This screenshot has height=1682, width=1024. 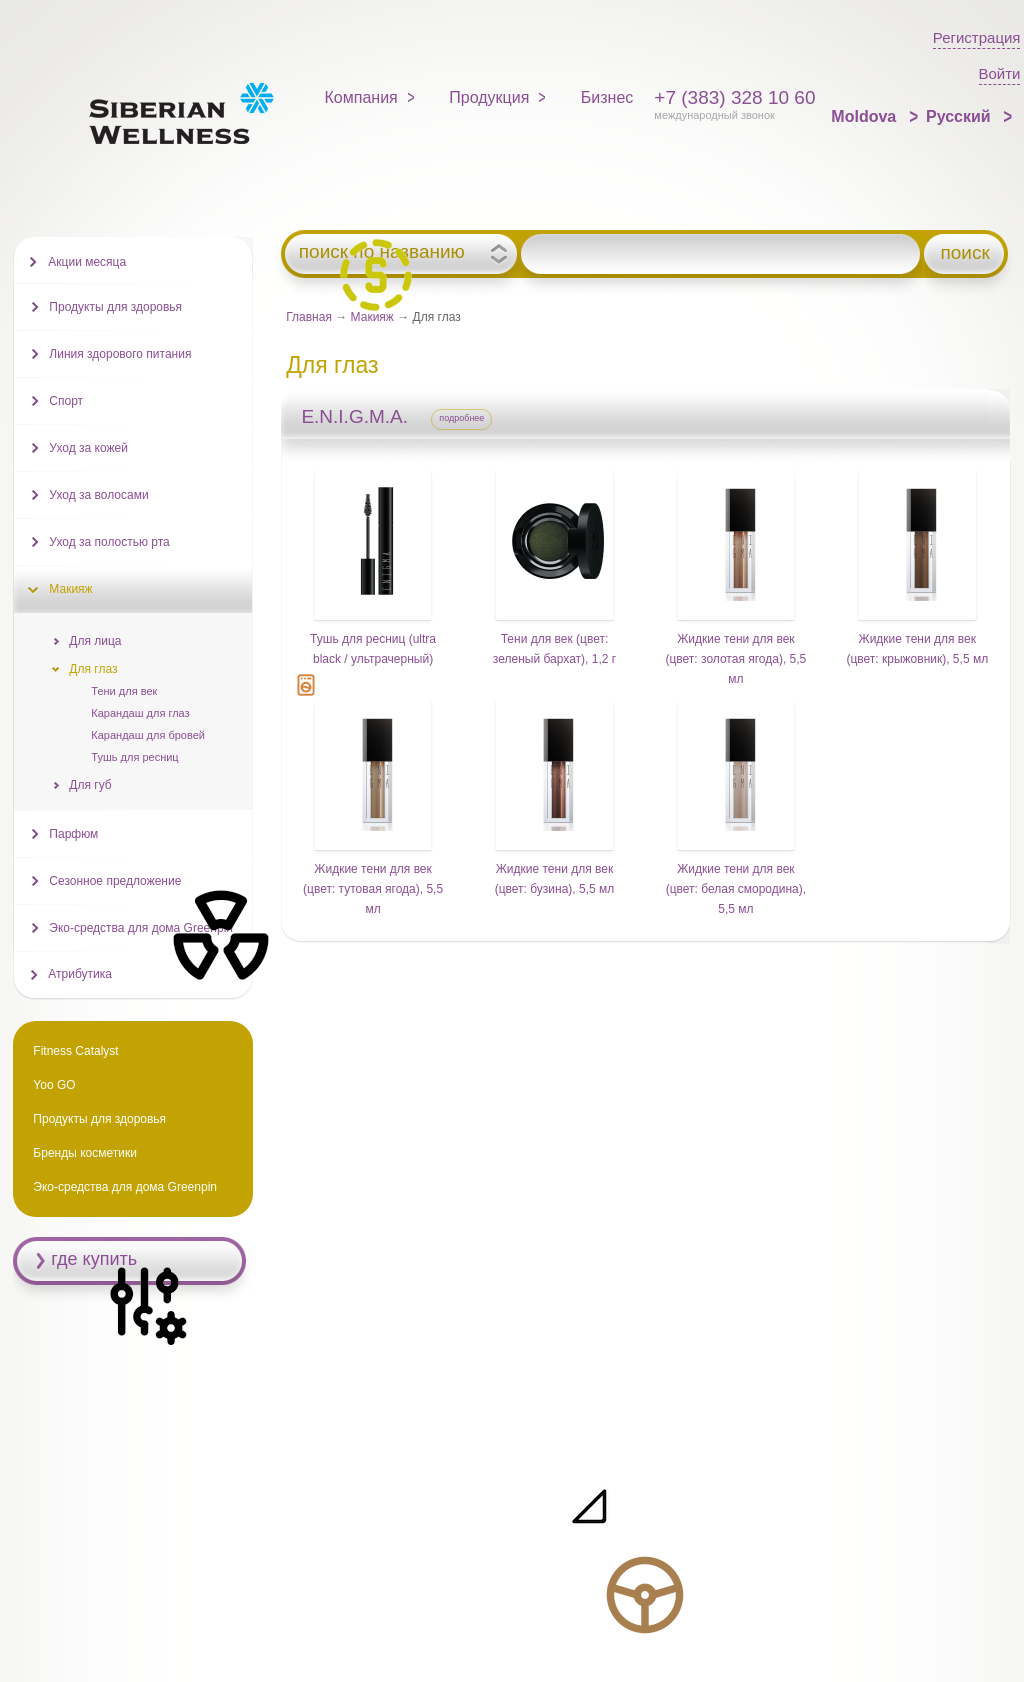 What do you see at coordinates (306, 685) in the screenshot?
I see `access laundry or washing machine controls` at bounding box center [306, 685].